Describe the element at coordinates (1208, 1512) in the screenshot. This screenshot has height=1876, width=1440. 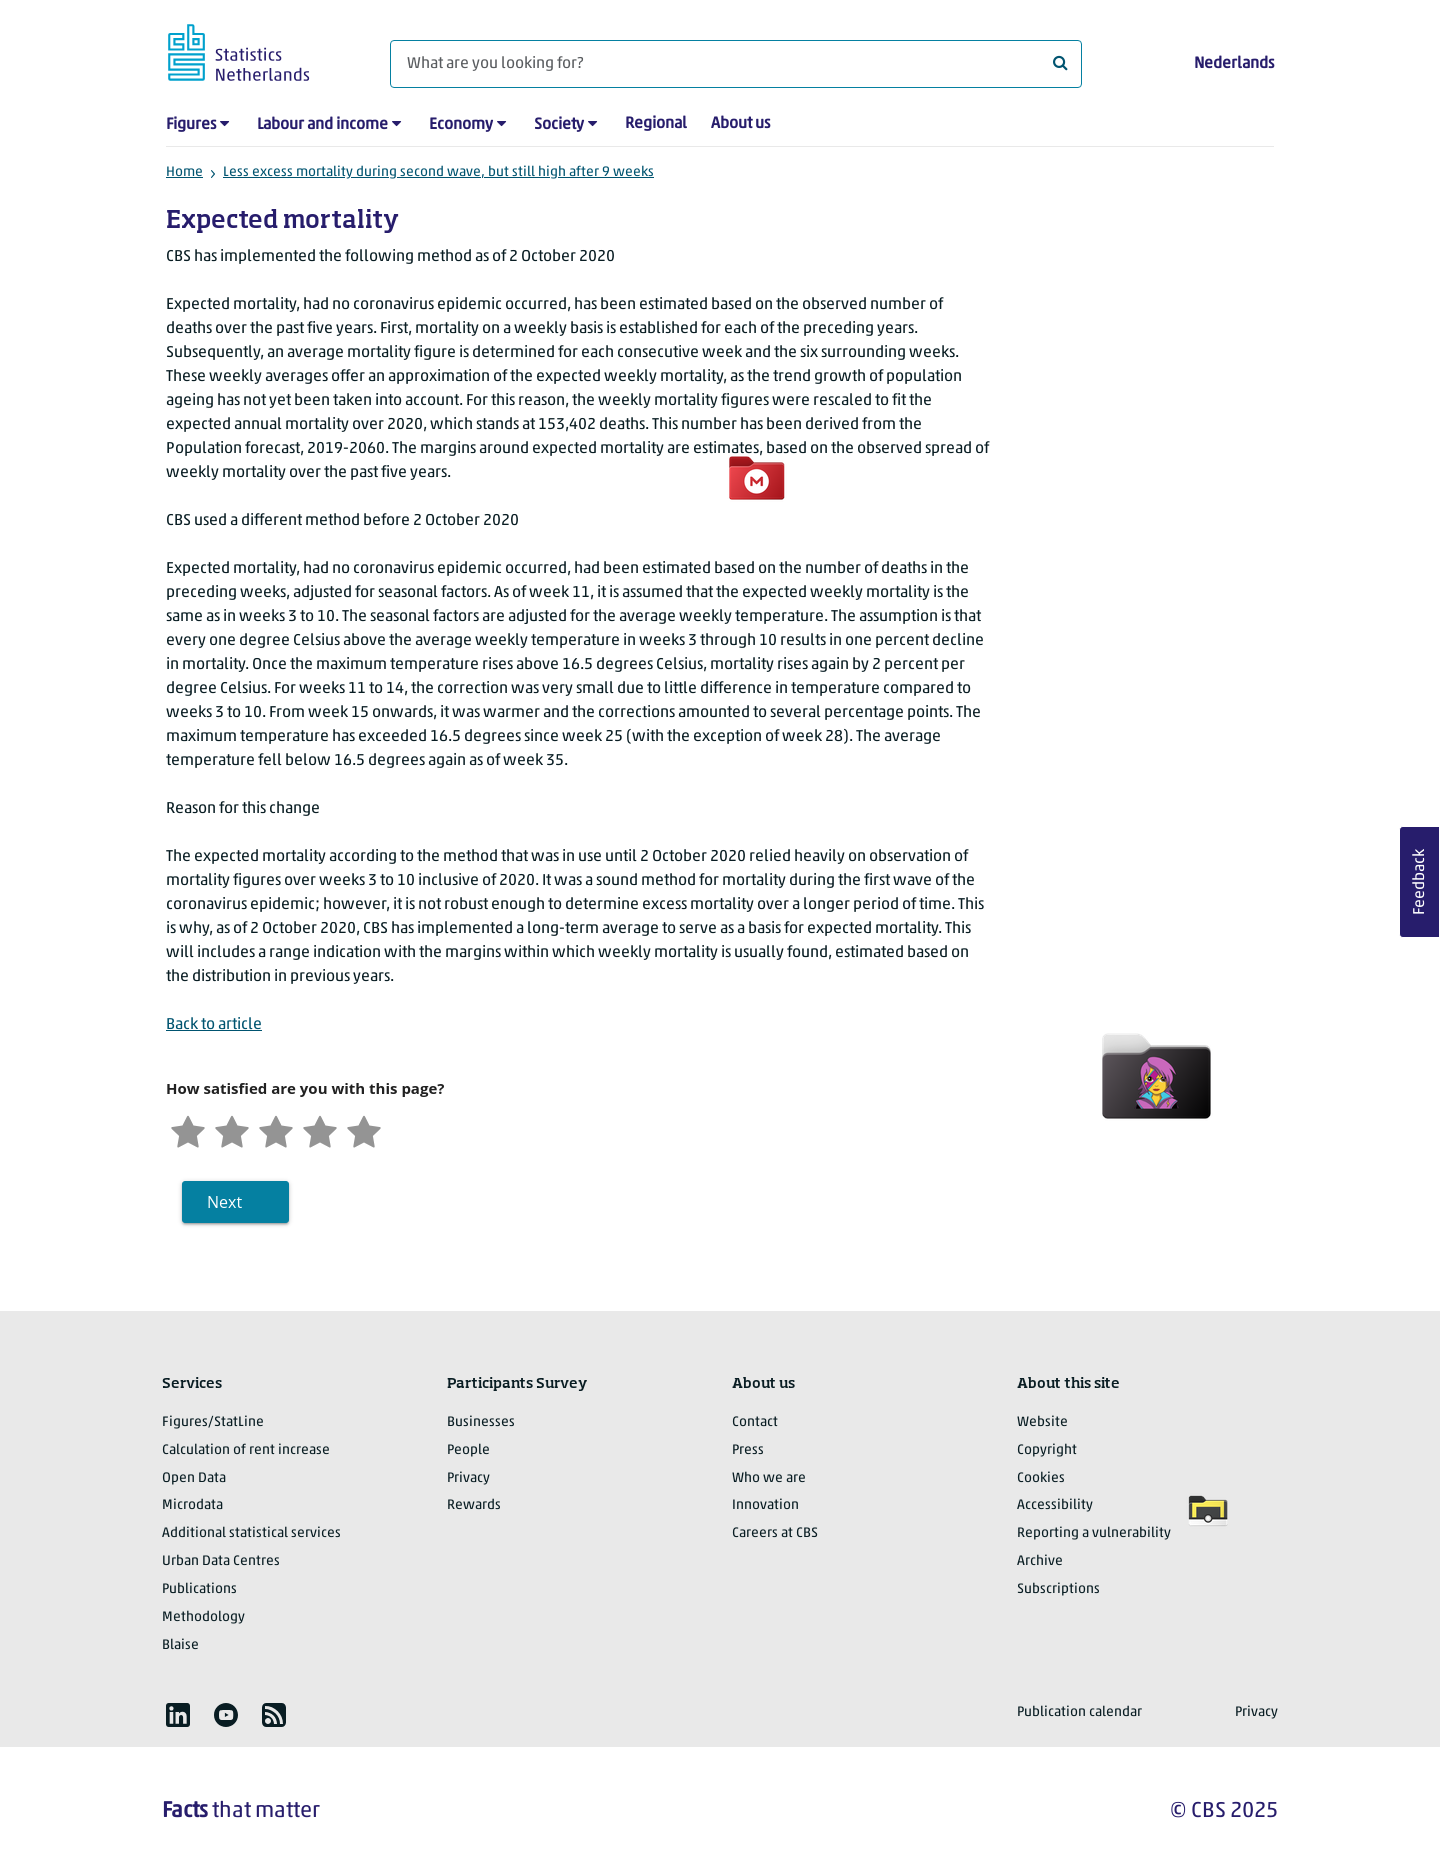
I see `folder for pokémon ultra ball collection or game assets` at that location.